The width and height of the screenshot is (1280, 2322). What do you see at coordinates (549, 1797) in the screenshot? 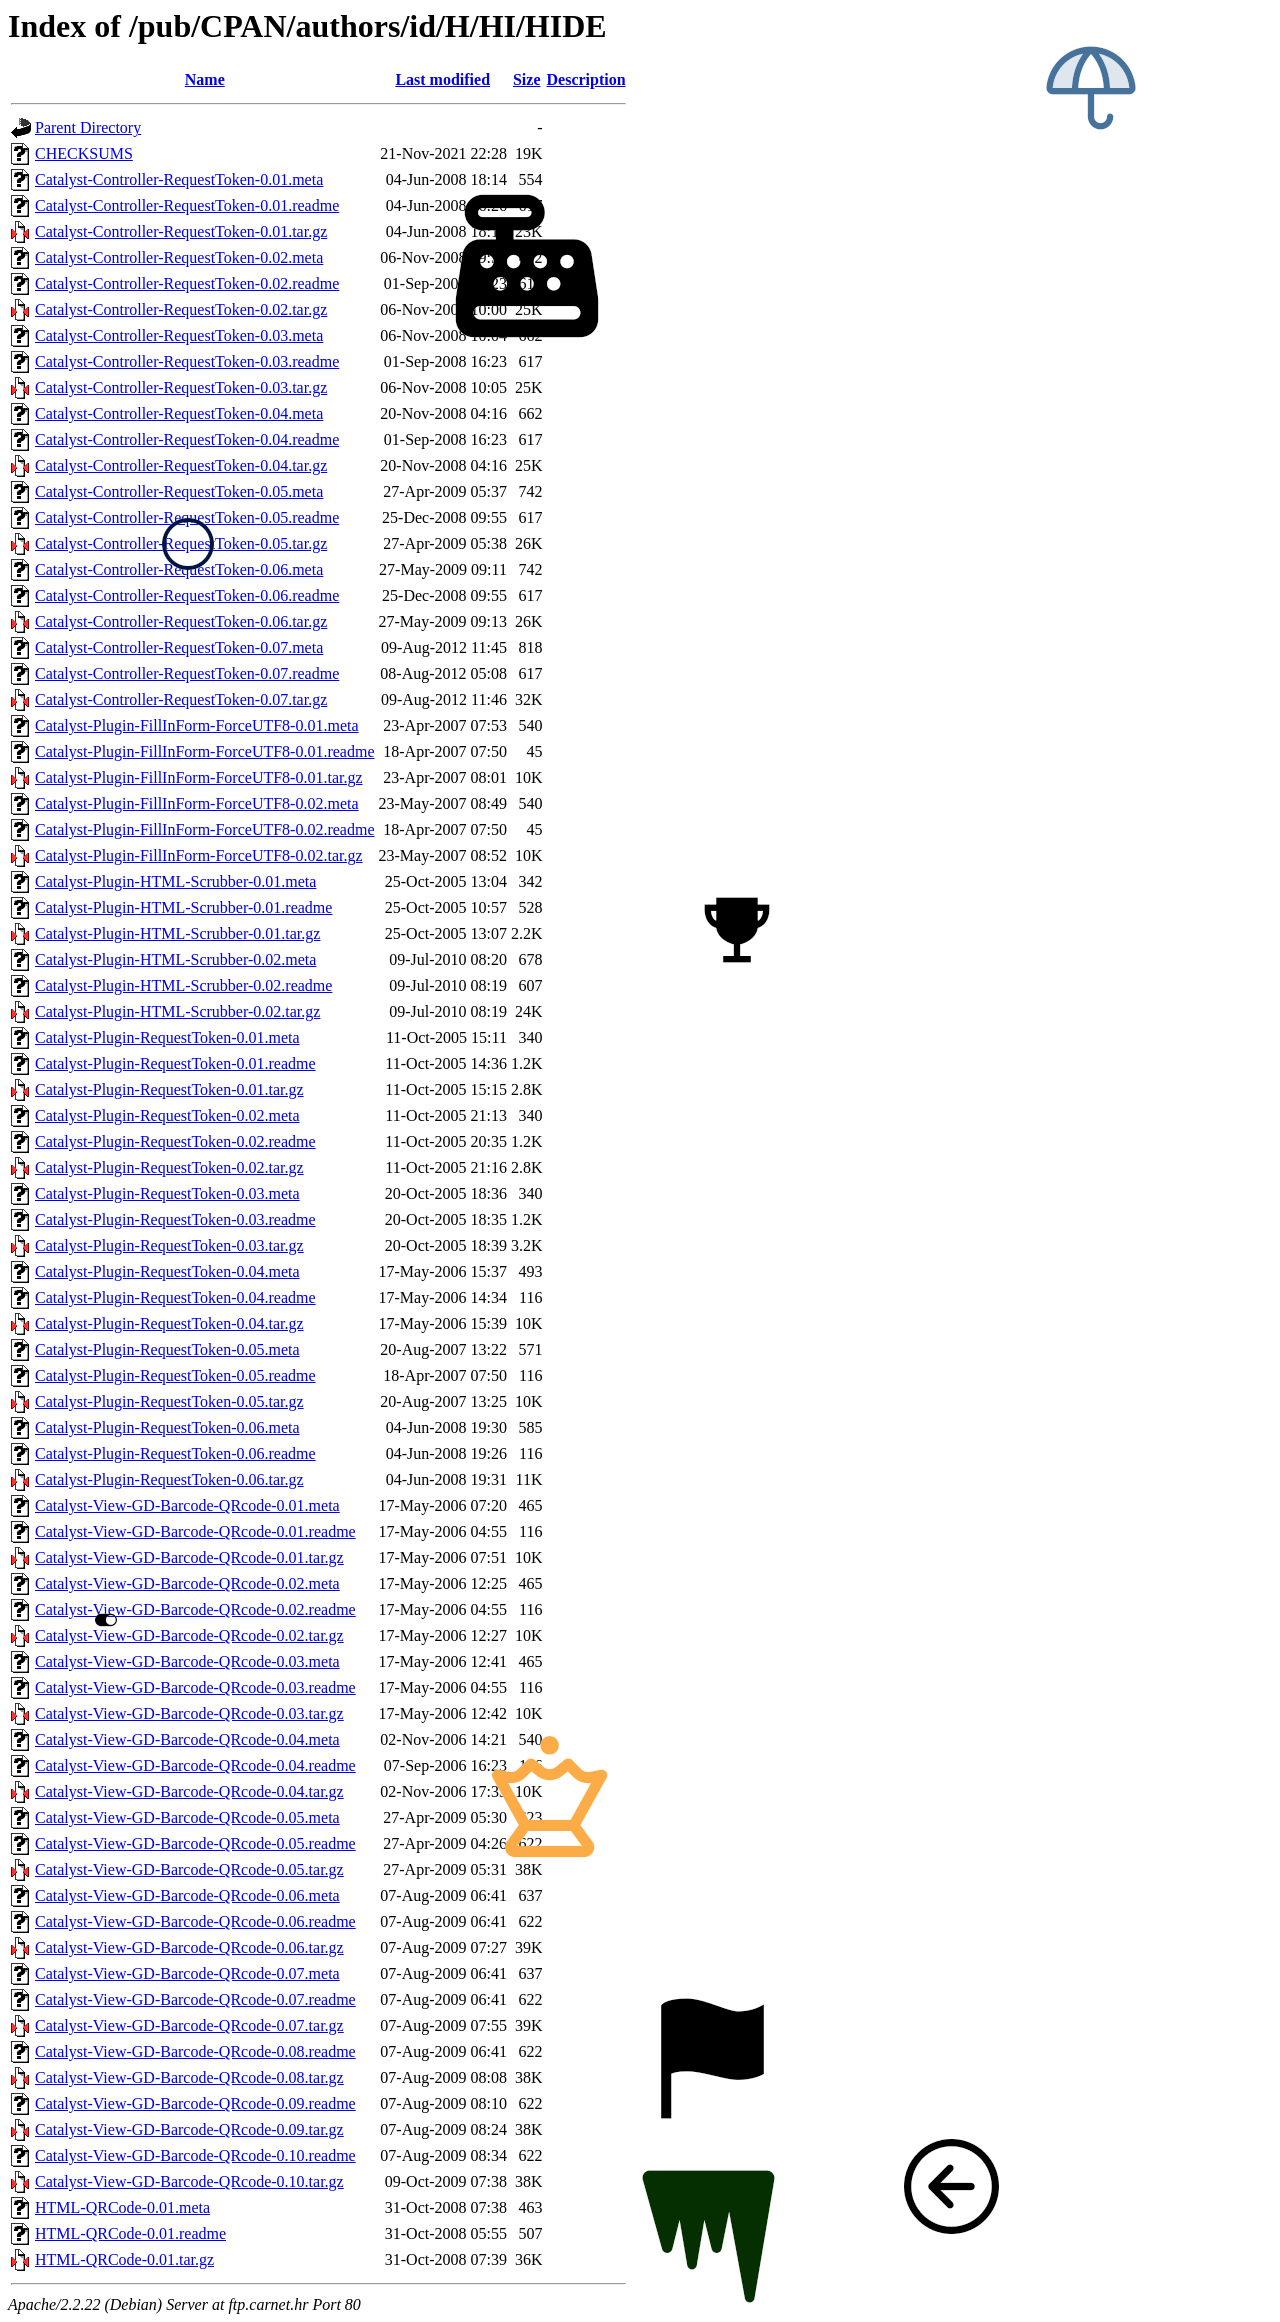
I see `select queen piece in chess game` at bounding box center [549, 1797].